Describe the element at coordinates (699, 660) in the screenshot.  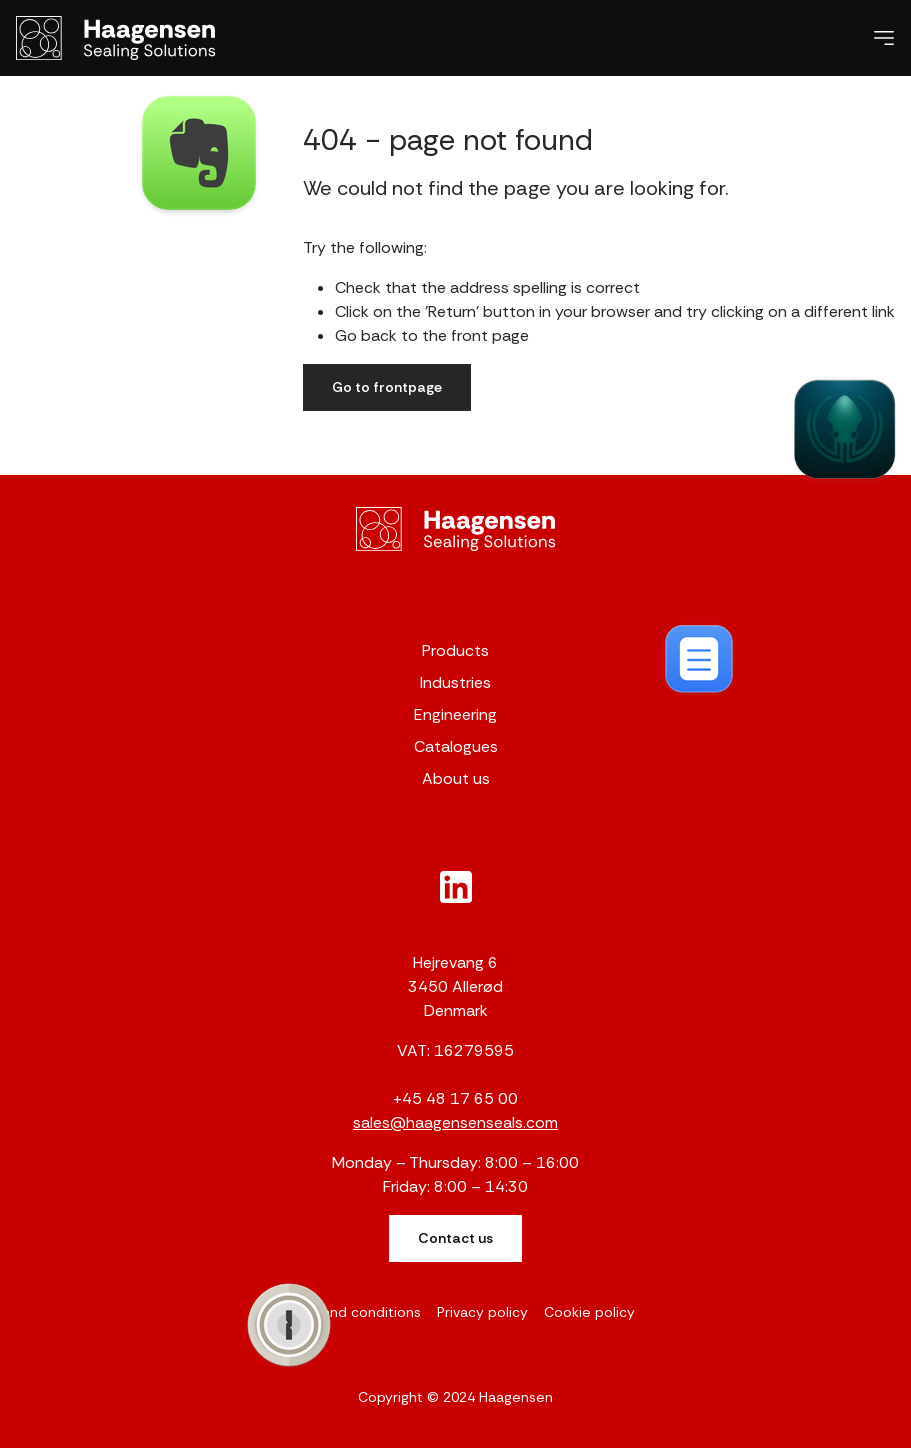
I see `open system actions or shortcuts settings` at that location.